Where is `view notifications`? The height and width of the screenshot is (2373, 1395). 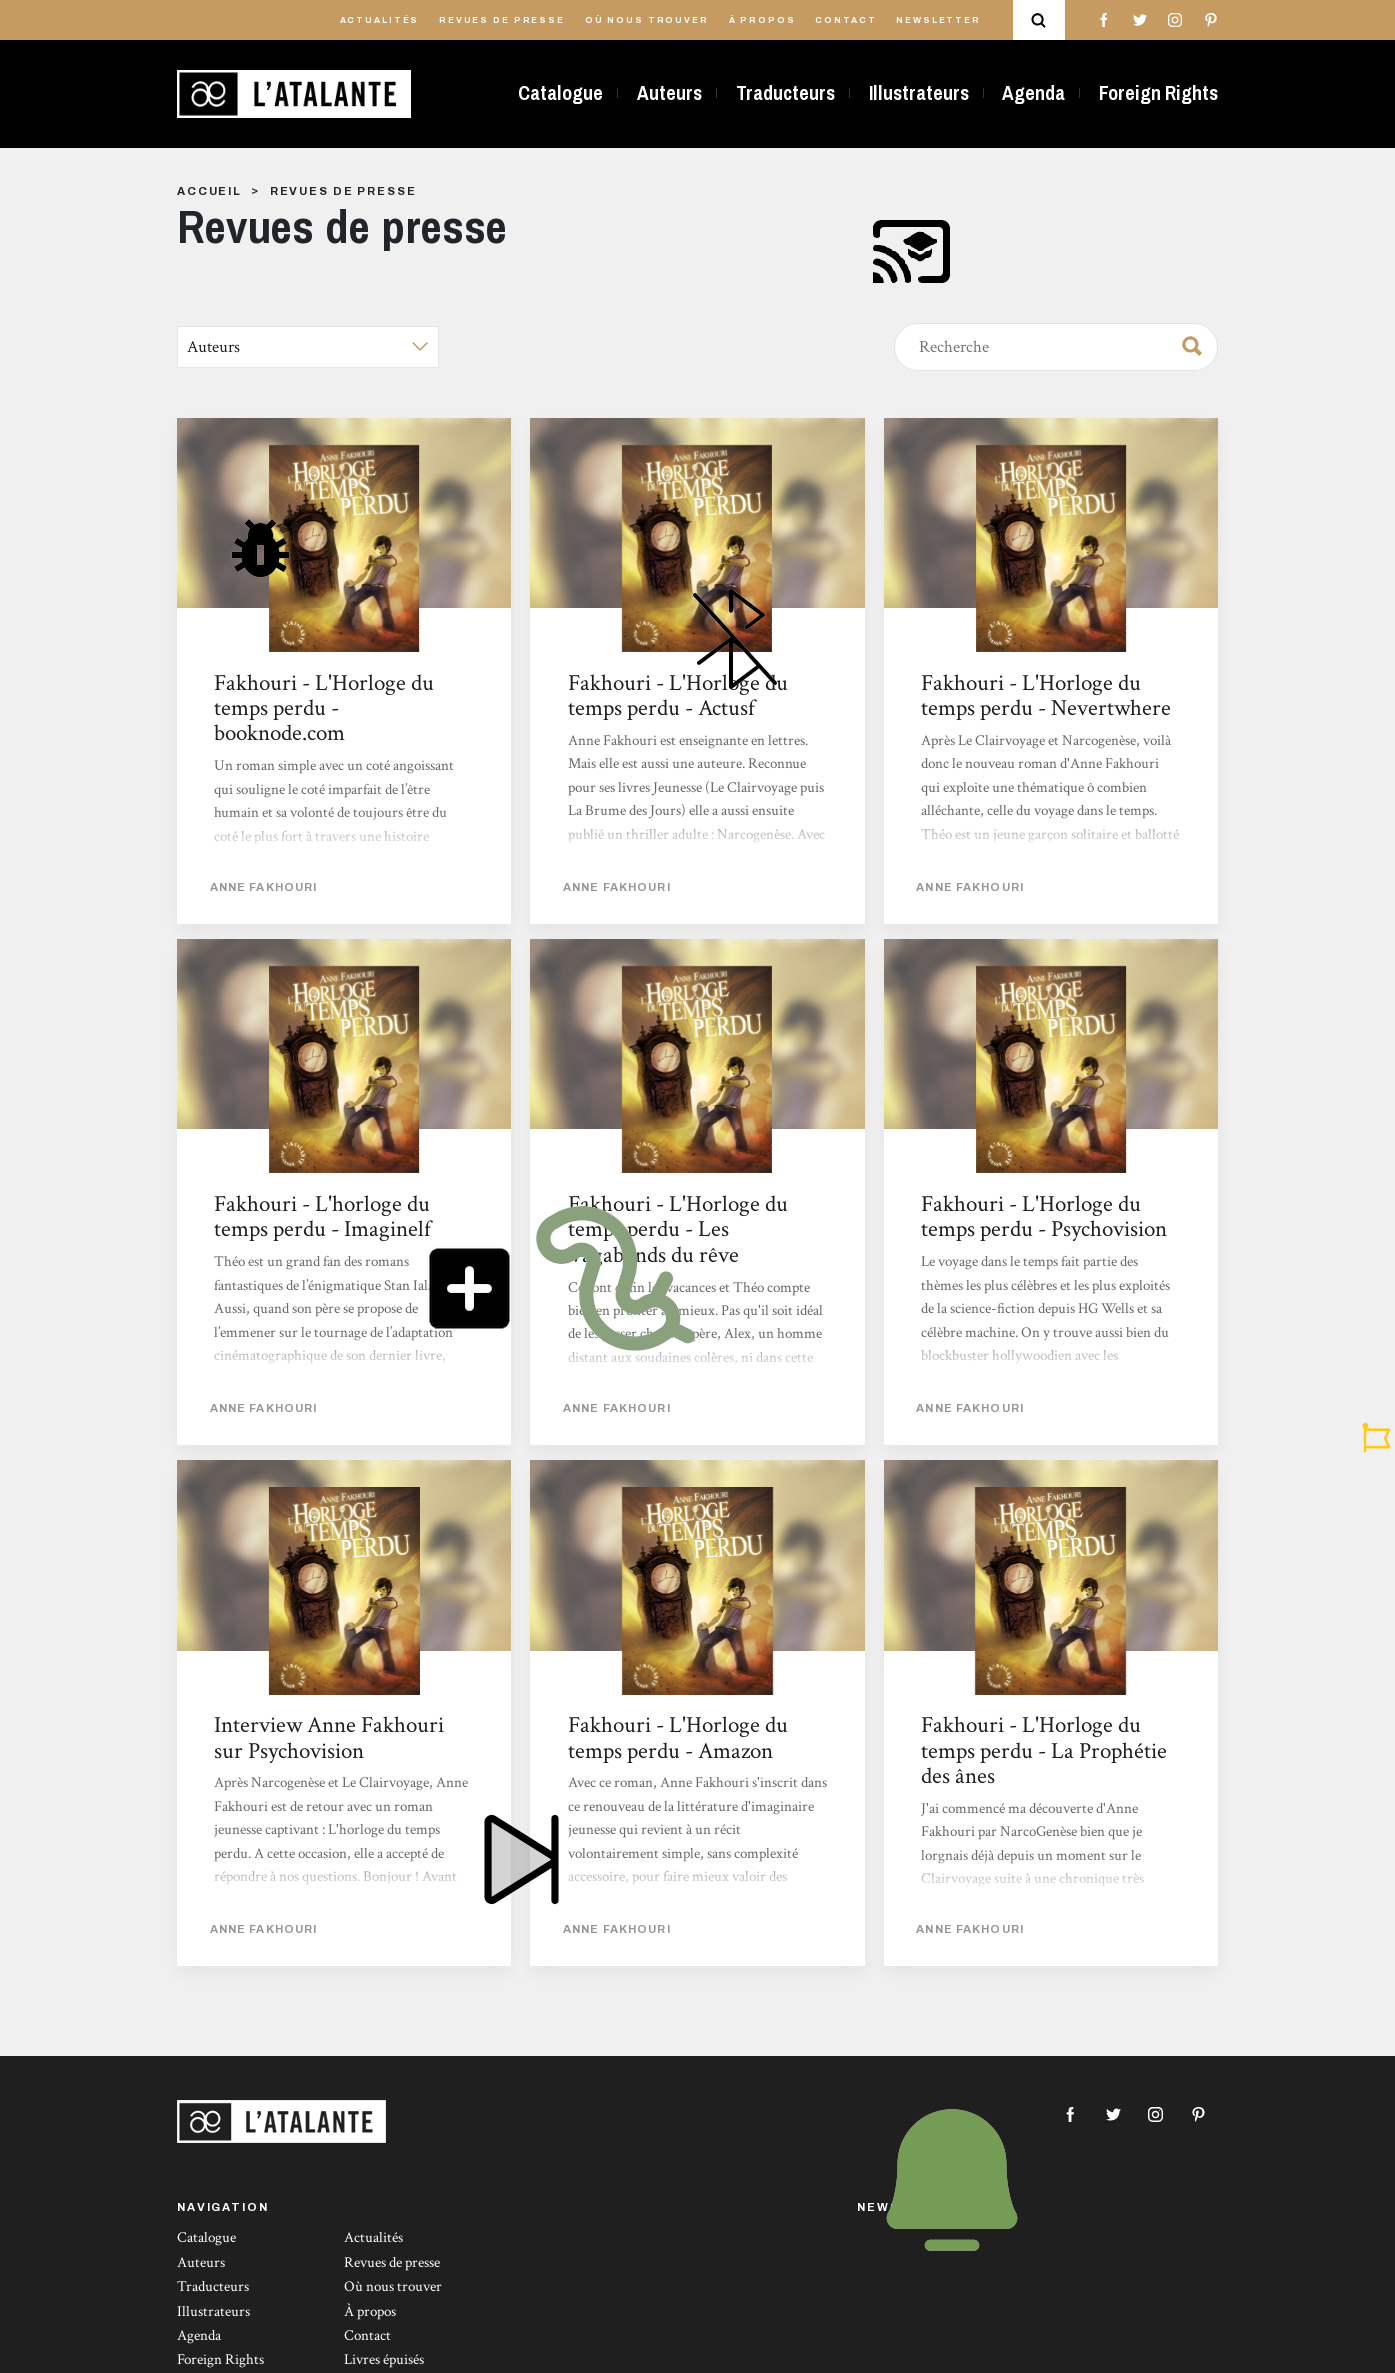 view notifications is located at coordinates (952, 2180).